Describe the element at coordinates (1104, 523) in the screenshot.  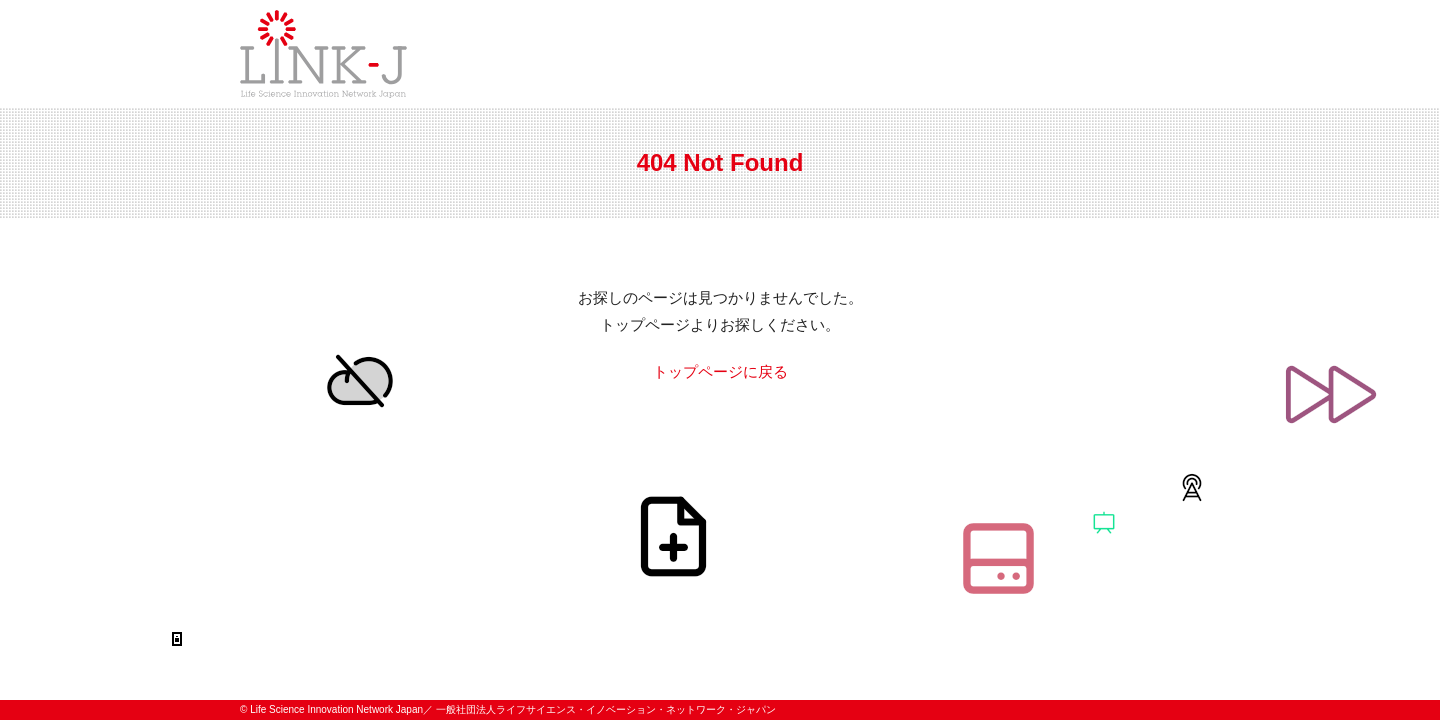
I see `start a presentation or slideshow` at that location.